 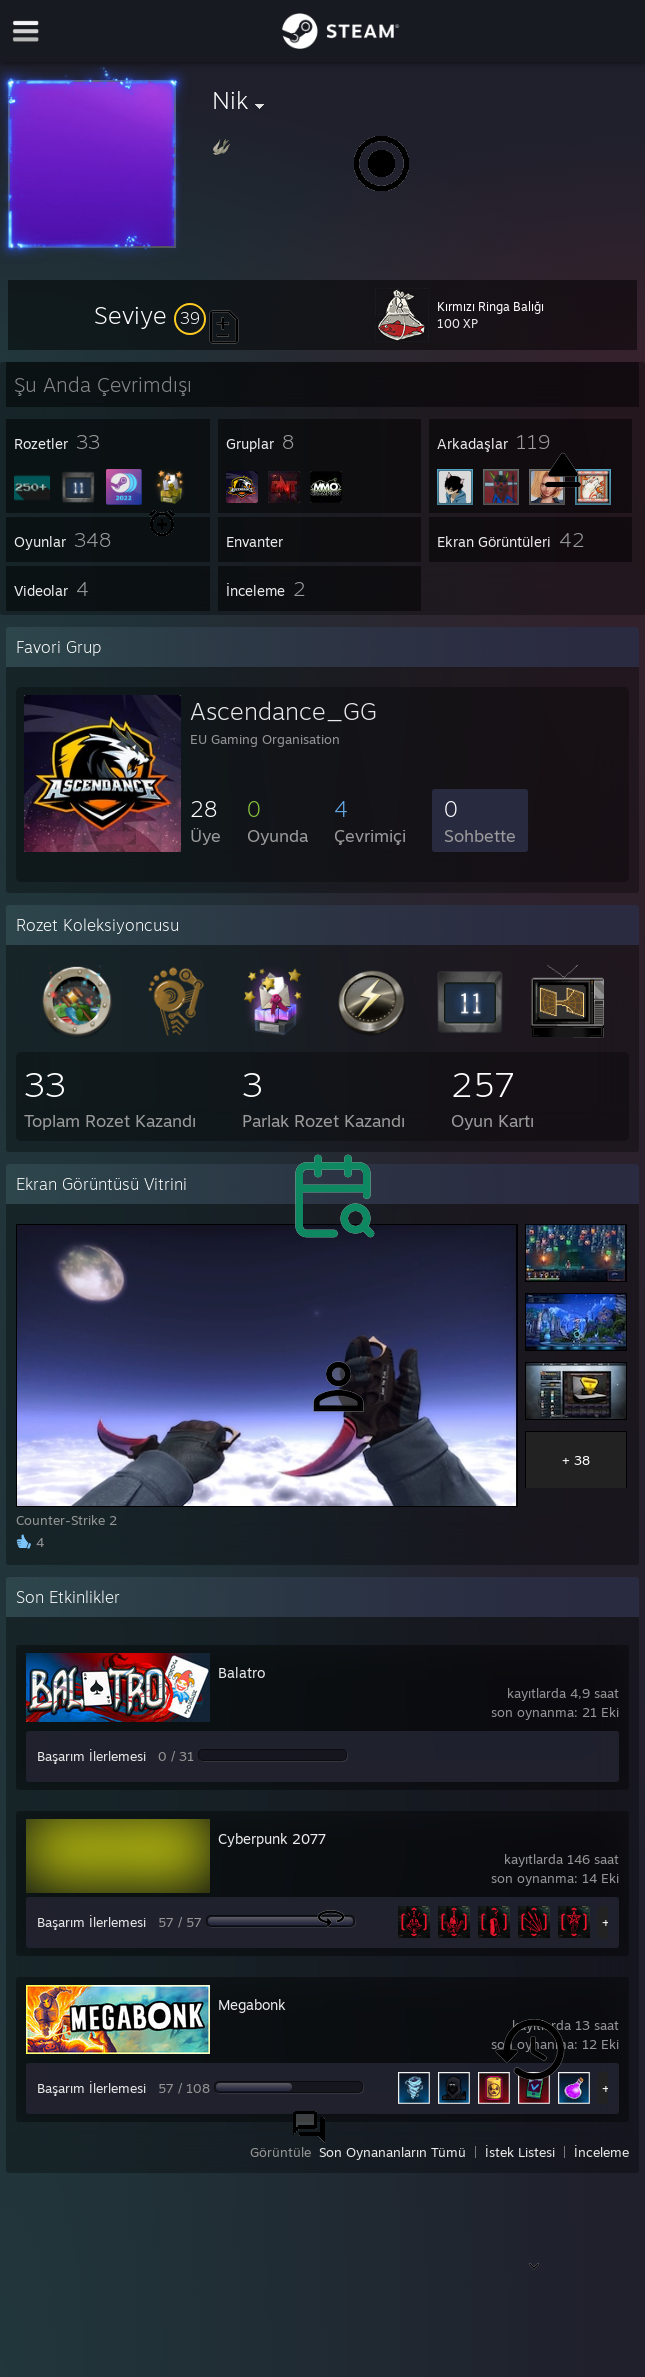 What do you see at coordinates (333, 1196) in the screenshot?
I see `search for events or dates in calendar` at bounding box center [333, 1196].